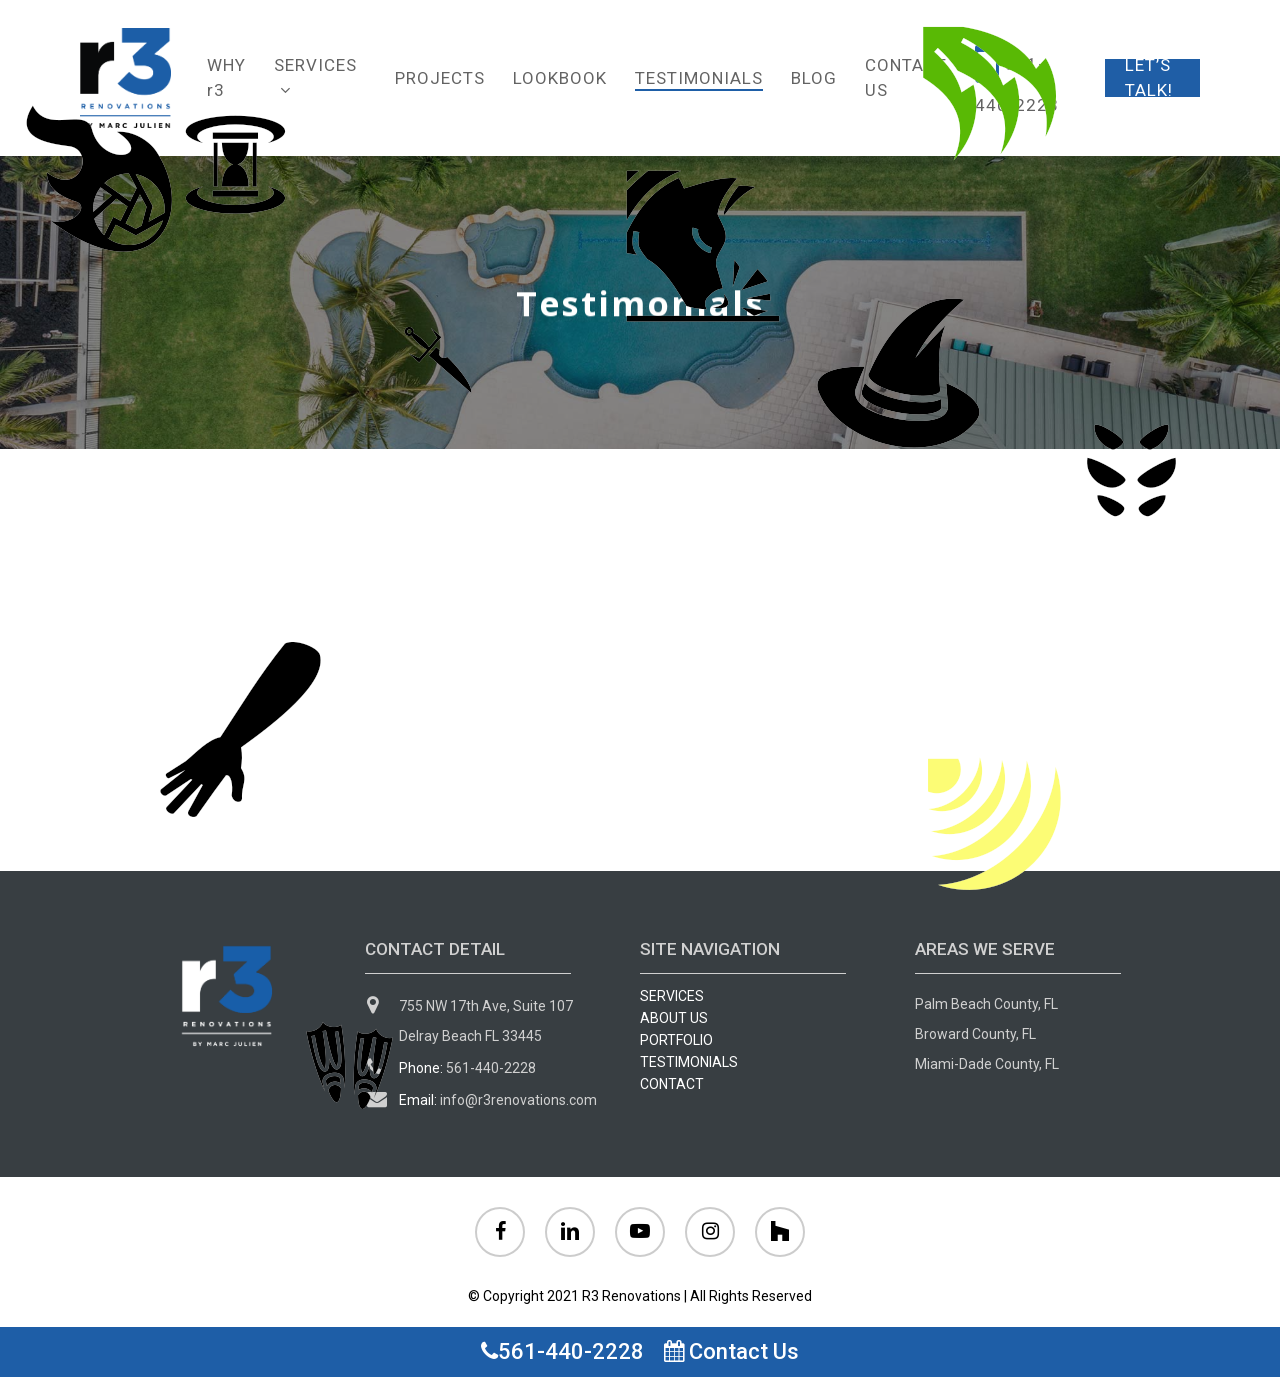 The height and width of the screenshot is (1377, 1280). I want to click on select arm or forearm body part, so click(240, 729).